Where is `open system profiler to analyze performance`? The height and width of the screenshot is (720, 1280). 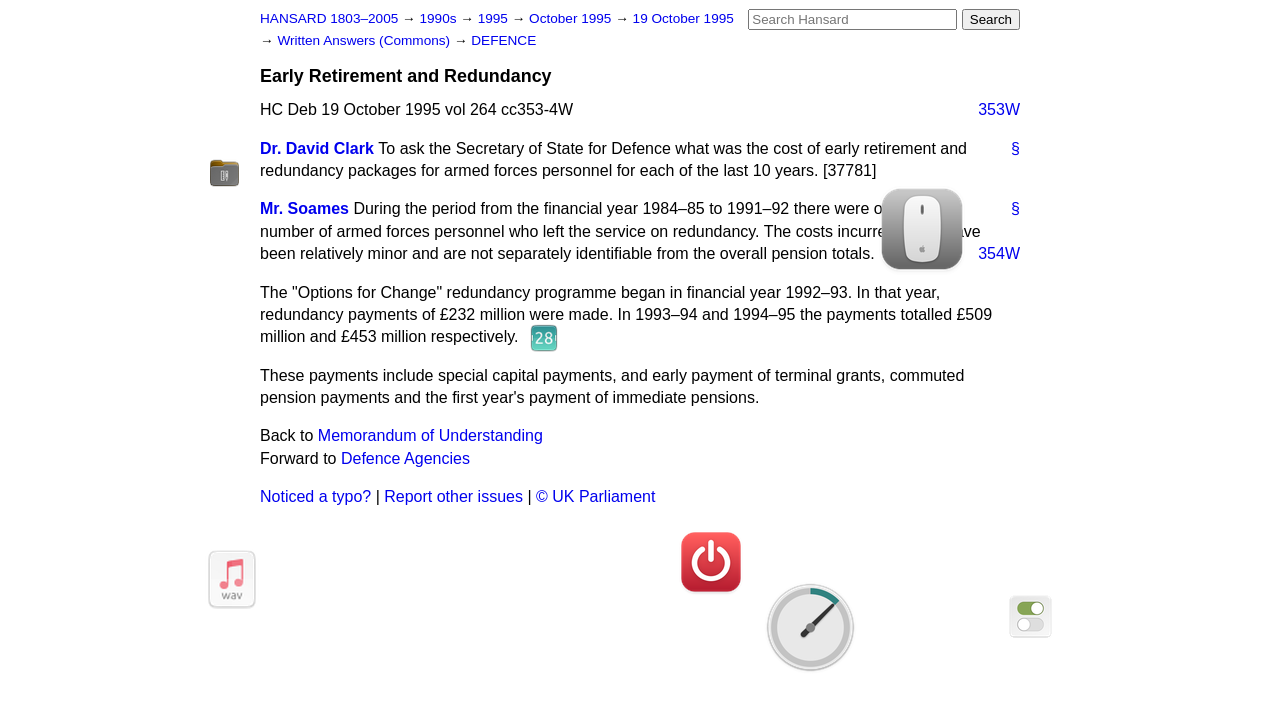 open system profiler to analyze performance is located at coordinates (810, 627).